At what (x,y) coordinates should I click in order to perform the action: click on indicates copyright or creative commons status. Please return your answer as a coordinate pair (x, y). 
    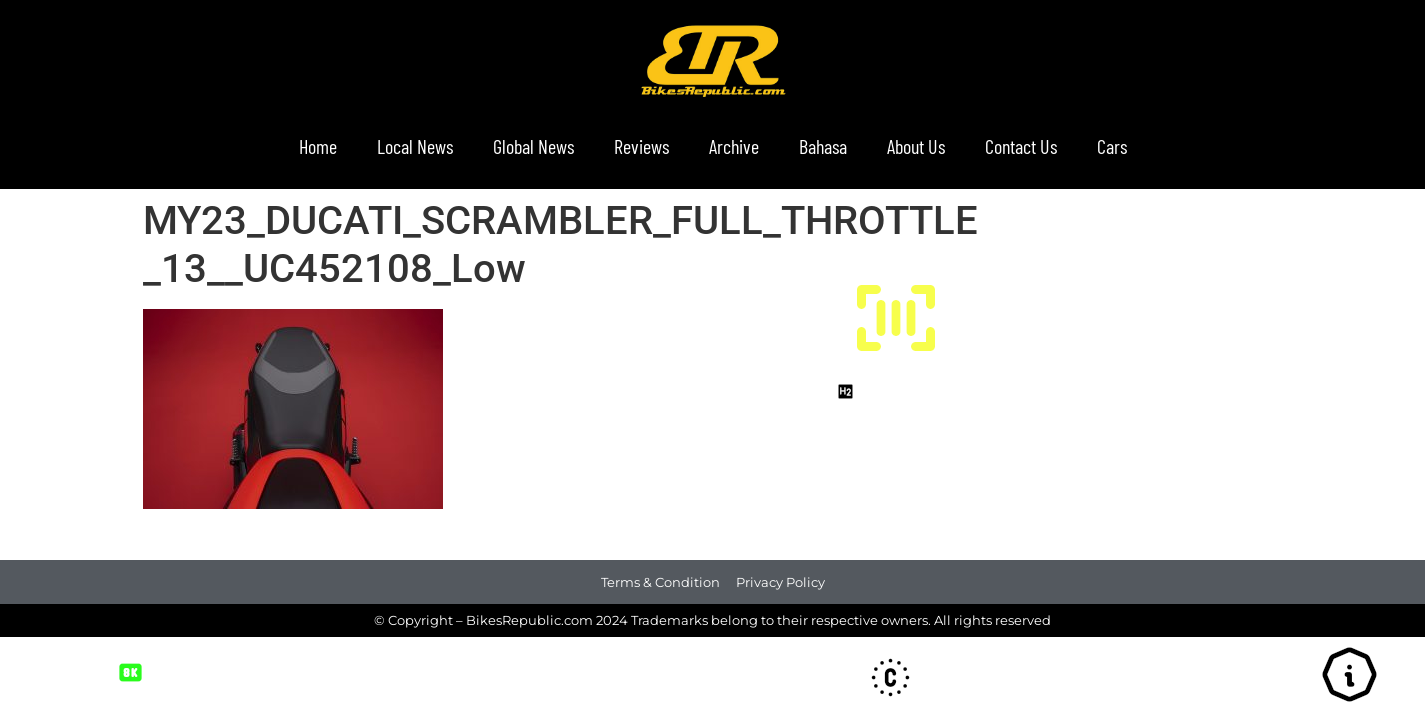
    Looking at the image, I should click on (890, 677).